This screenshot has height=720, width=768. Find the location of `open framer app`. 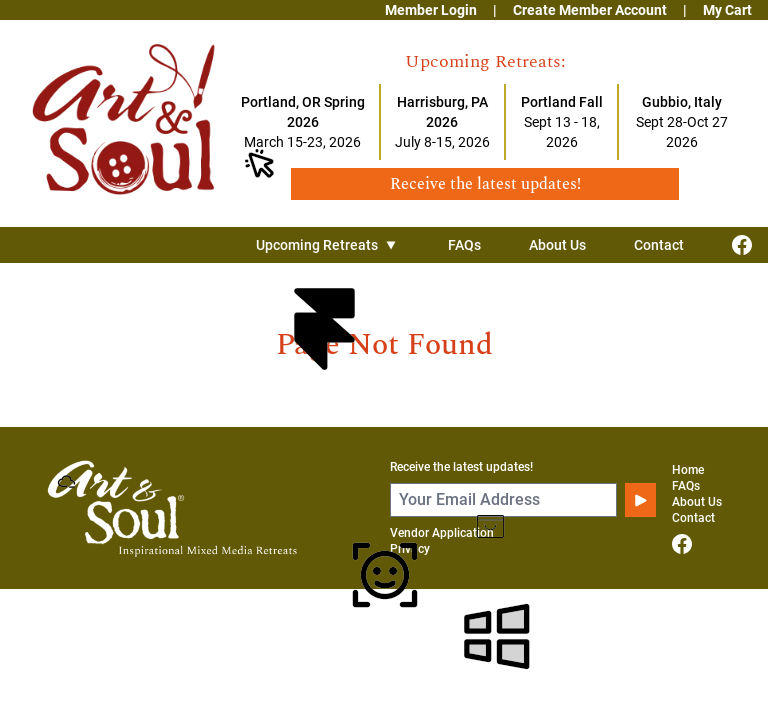

open framer app is located at coordinates (324, 324).